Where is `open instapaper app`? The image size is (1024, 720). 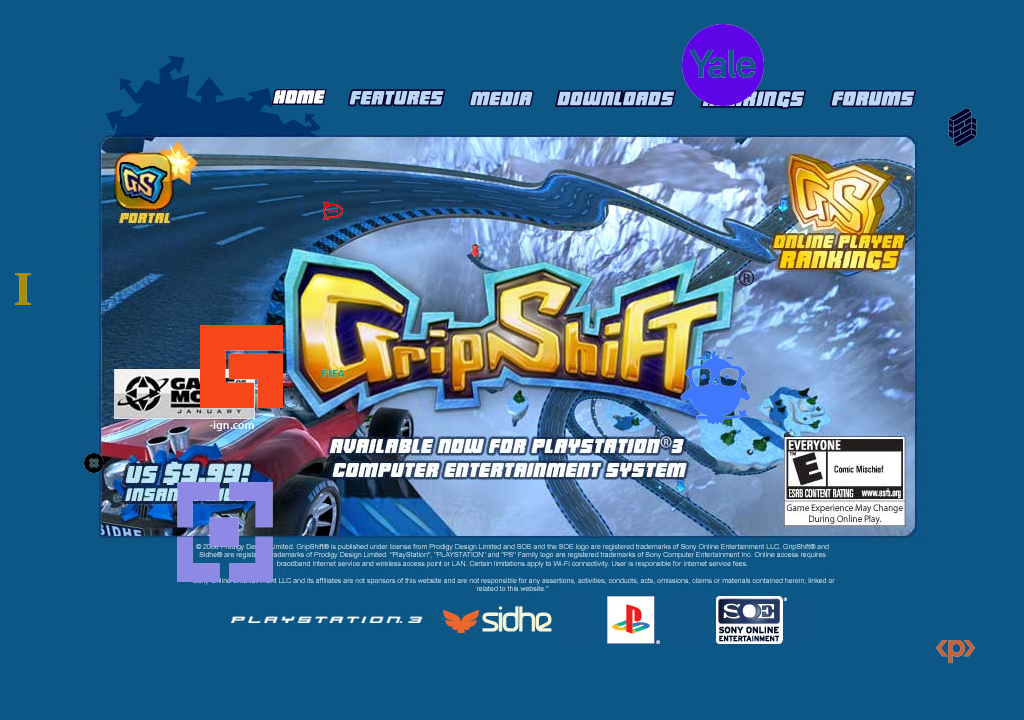 open instapaper app is located at coordinates (23, 289).